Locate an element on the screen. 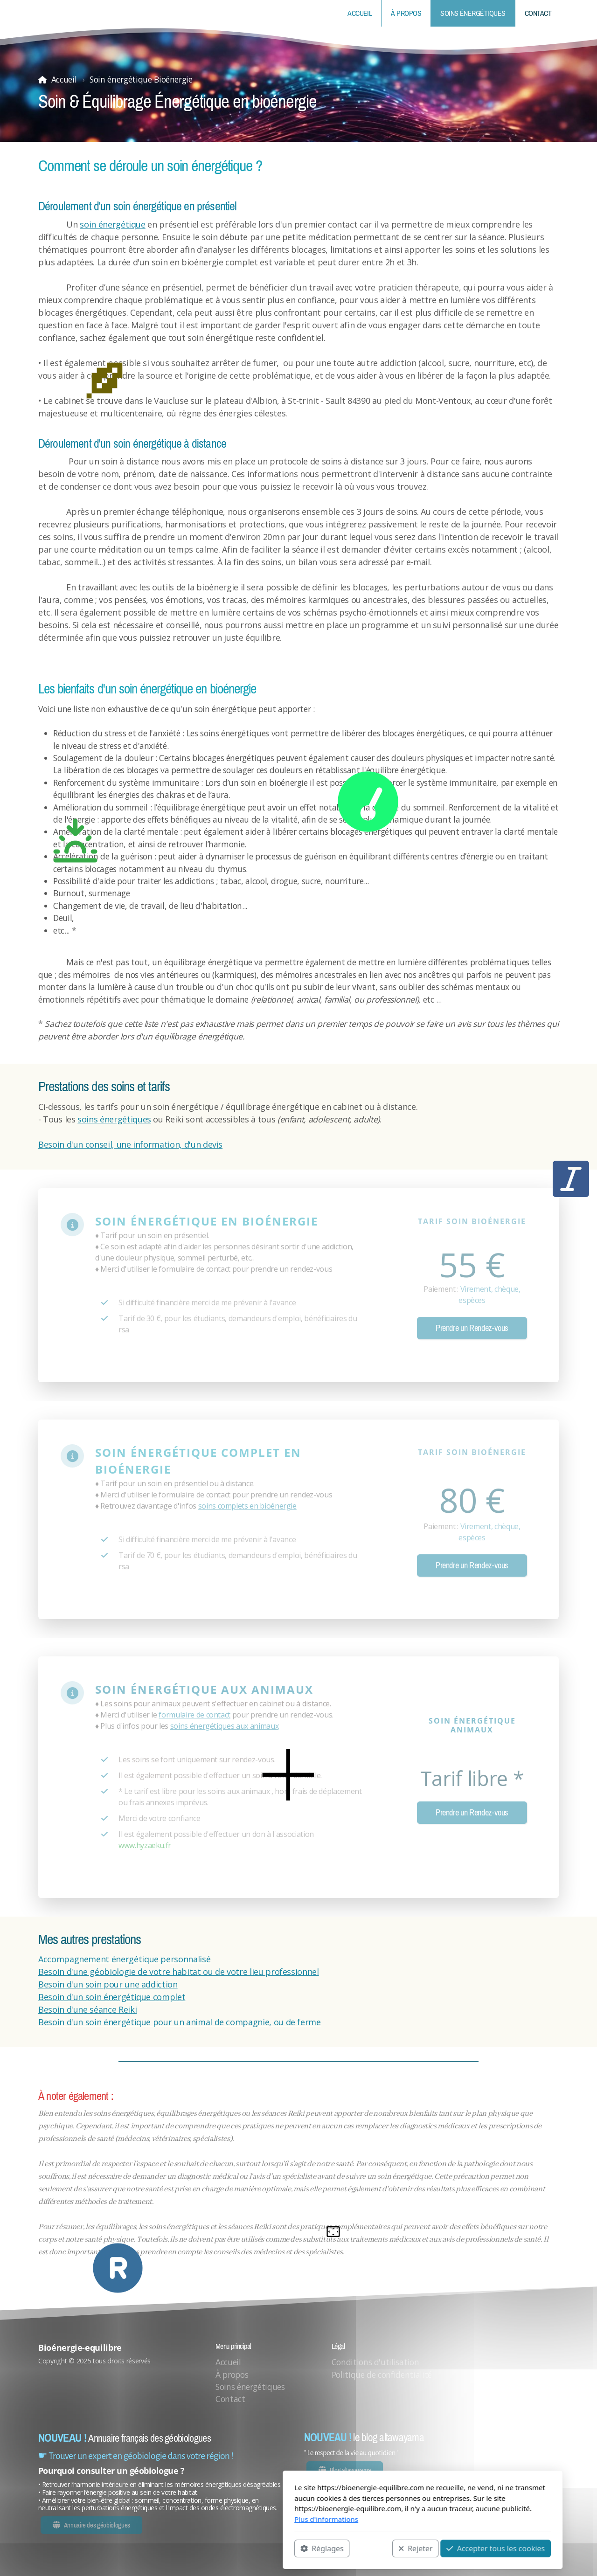 The width and height of the screenshot is (597, 2576). set display to evening or night mode is located at coordinates (75, 840).